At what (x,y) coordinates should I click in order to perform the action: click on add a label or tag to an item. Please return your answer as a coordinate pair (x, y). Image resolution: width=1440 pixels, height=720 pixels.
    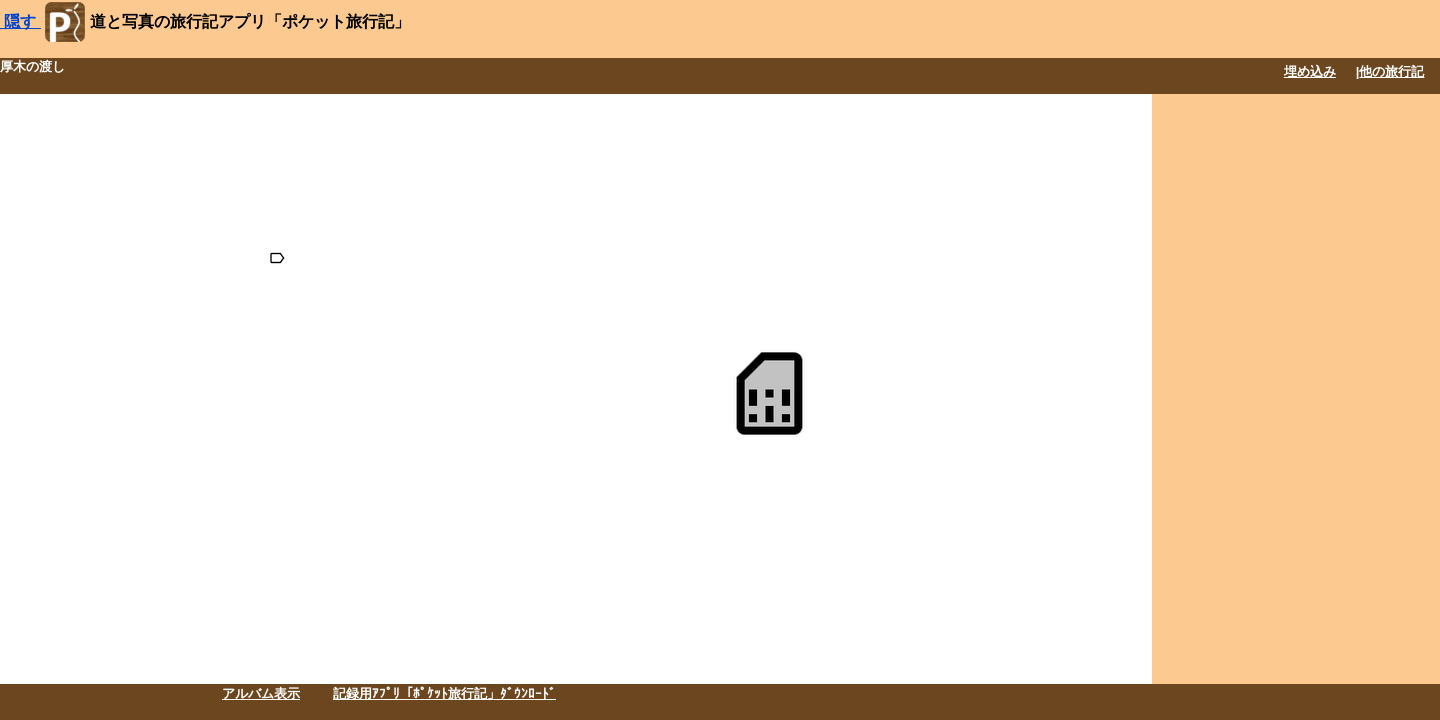
    Looking at the image, I should click on (277, 258).